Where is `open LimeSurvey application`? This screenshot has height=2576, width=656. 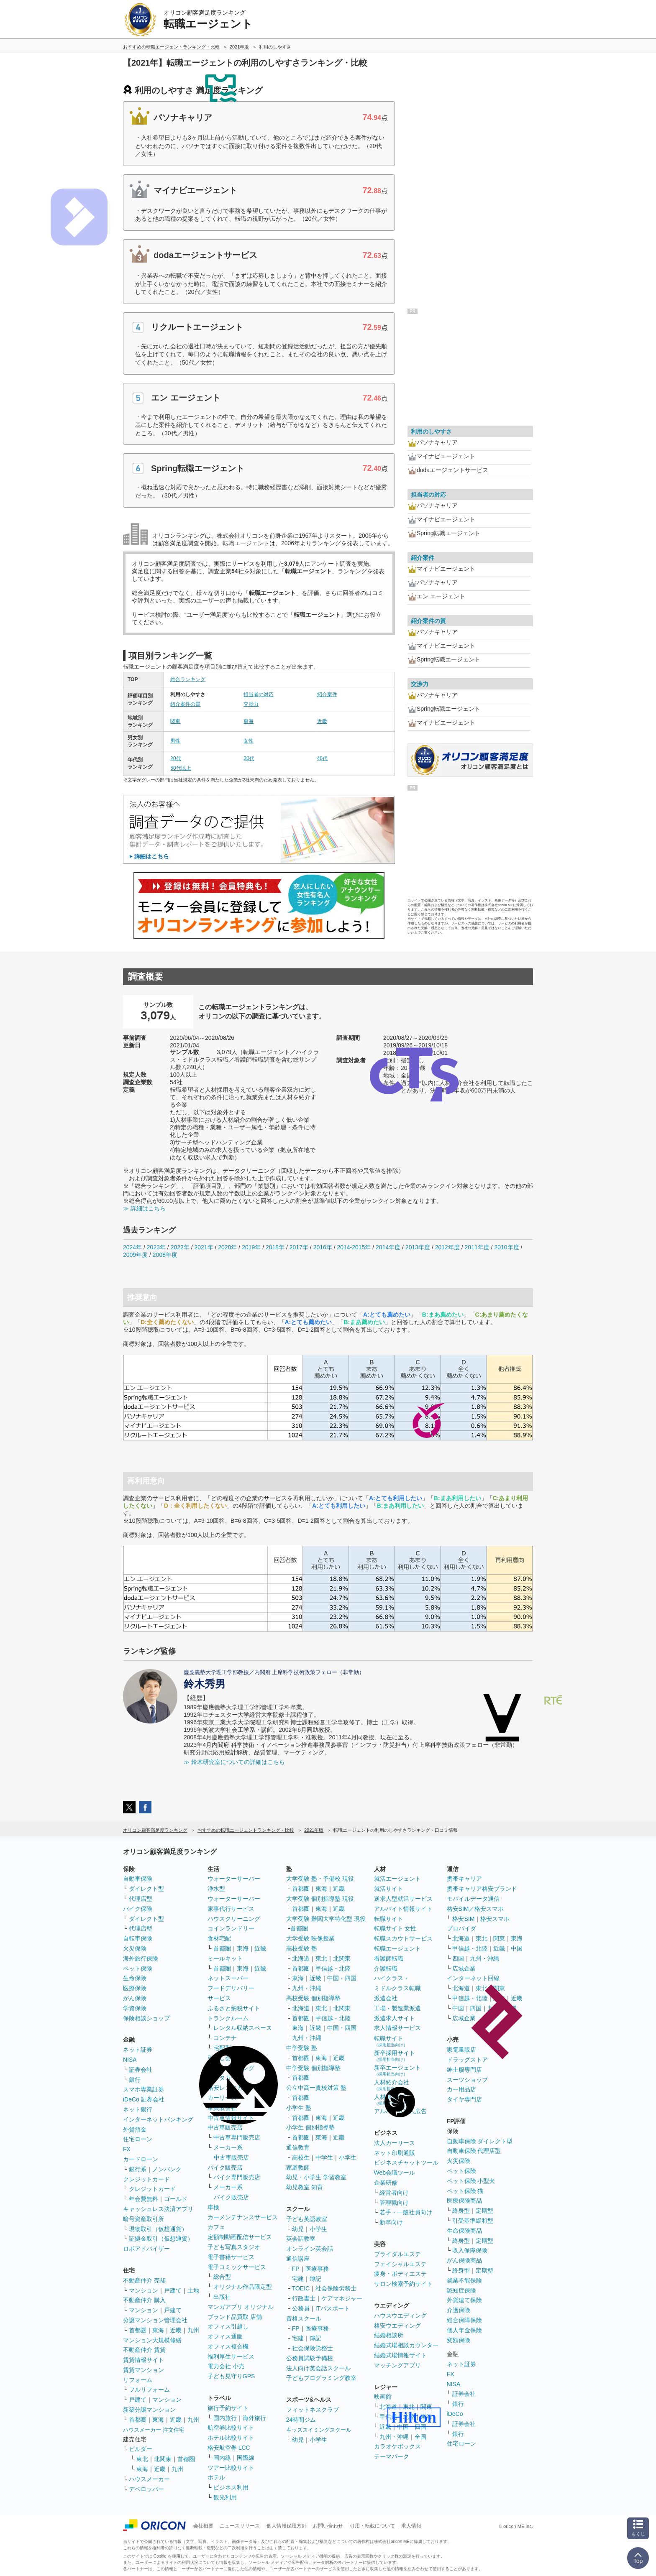
open LimeSurvey application is located at coordinates (428, 1420).